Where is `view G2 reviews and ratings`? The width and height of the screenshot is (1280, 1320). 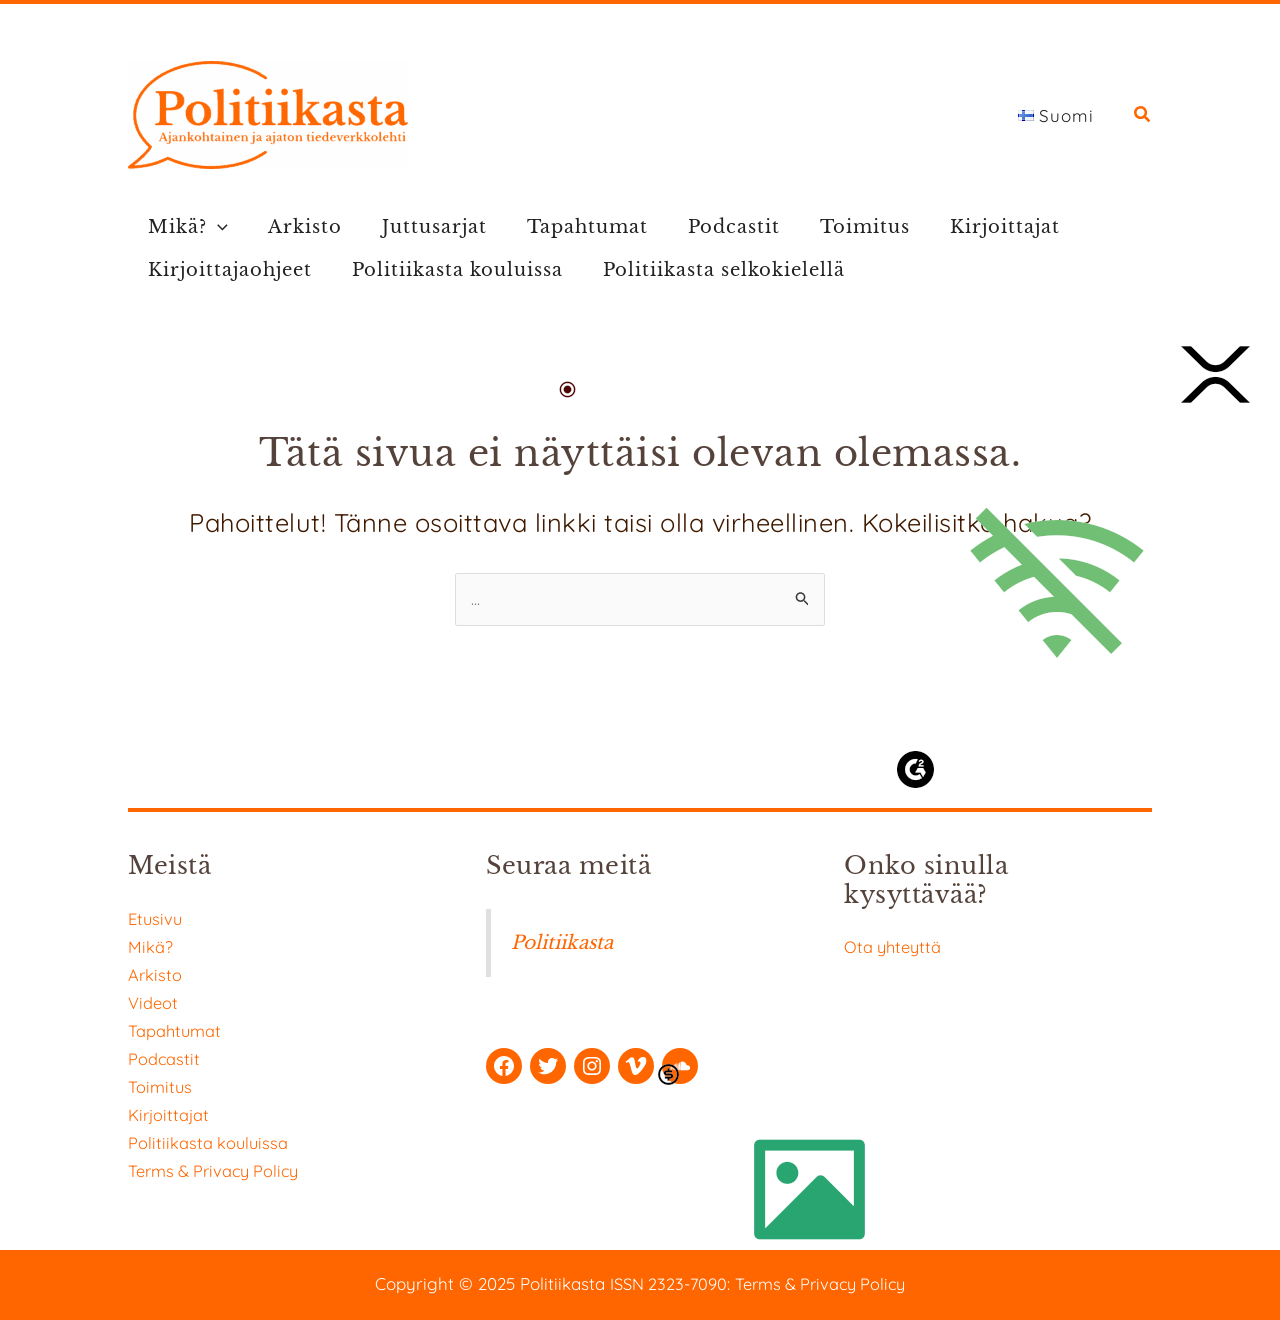
view G2 reviews and ratings is located at coordinates (915, 769).